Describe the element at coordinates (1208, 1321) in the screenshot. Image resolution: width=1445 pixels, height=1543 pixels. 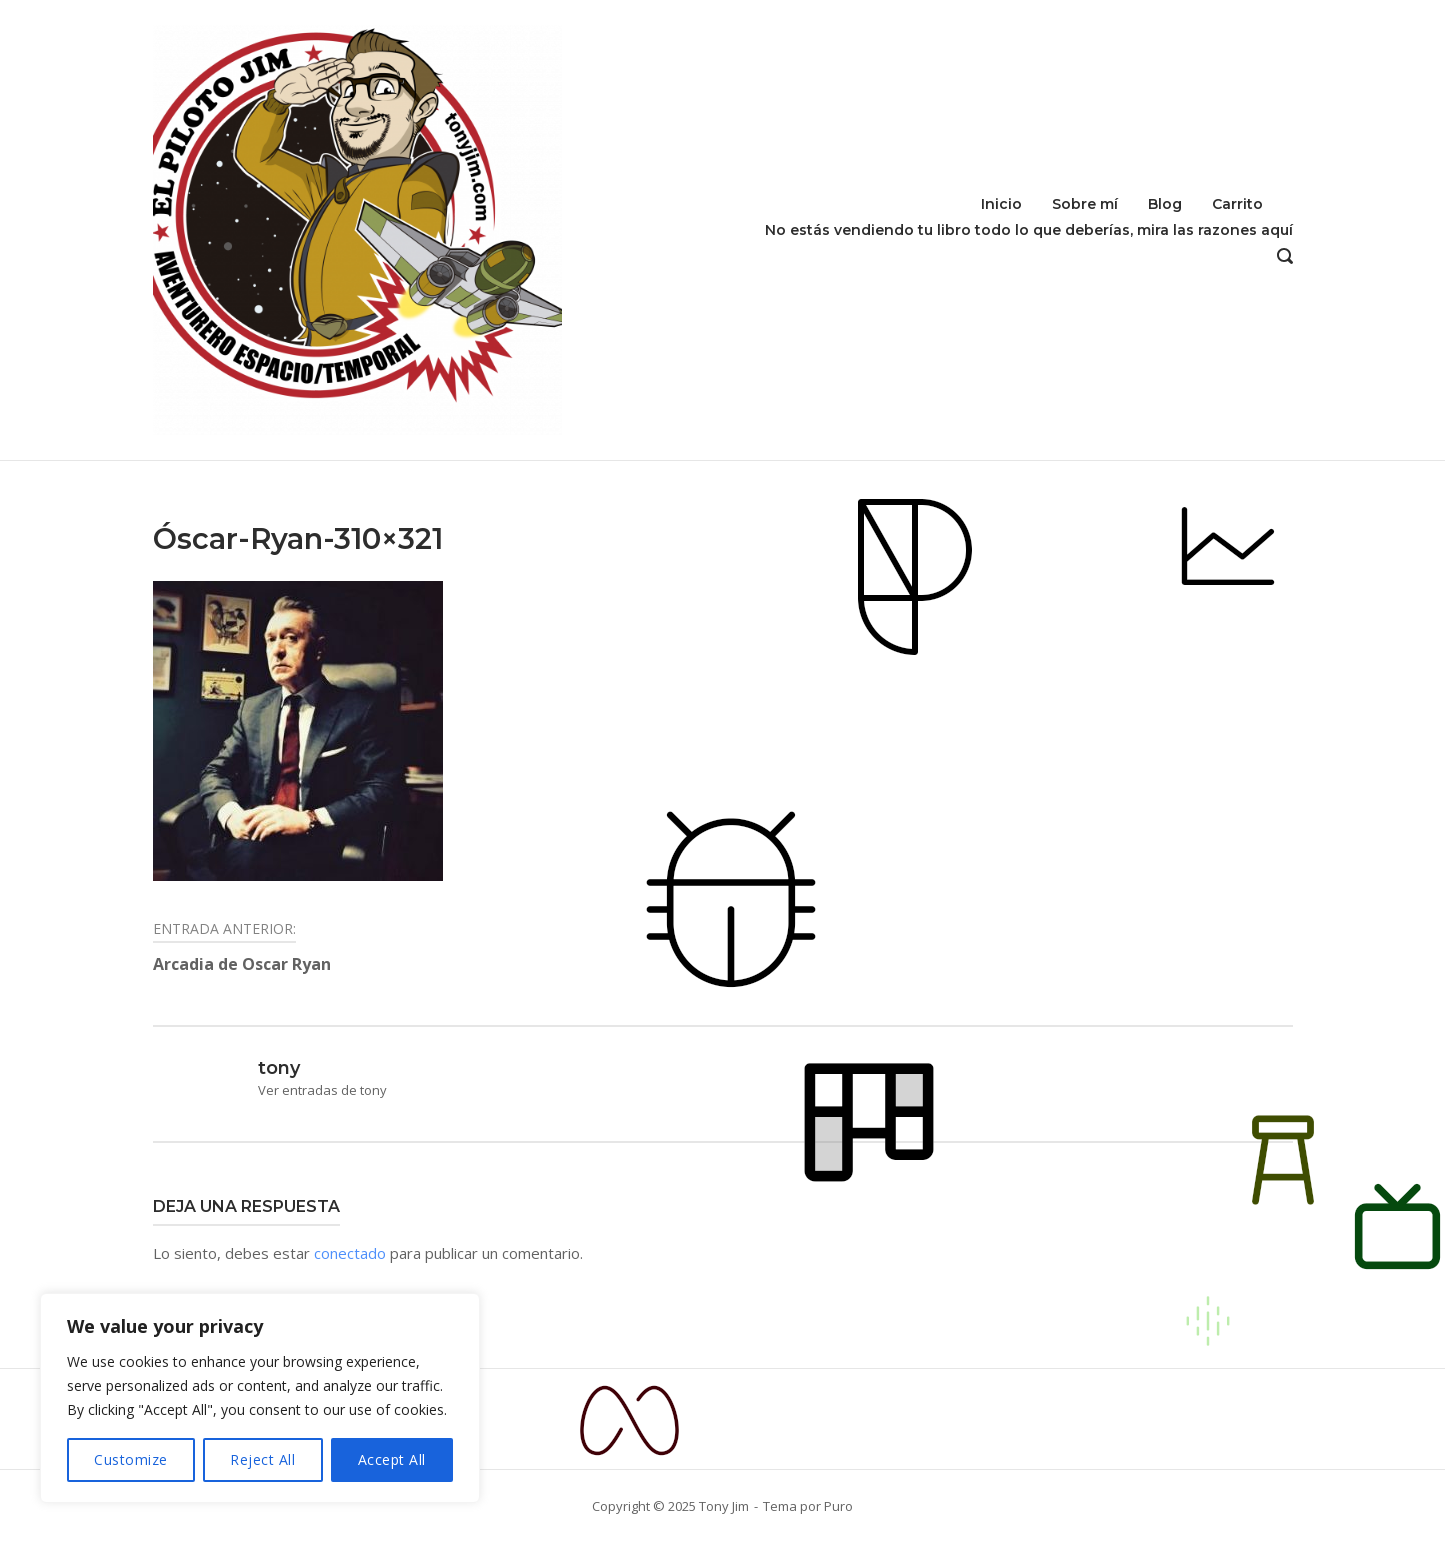
I see `open google podcasts` at that location.